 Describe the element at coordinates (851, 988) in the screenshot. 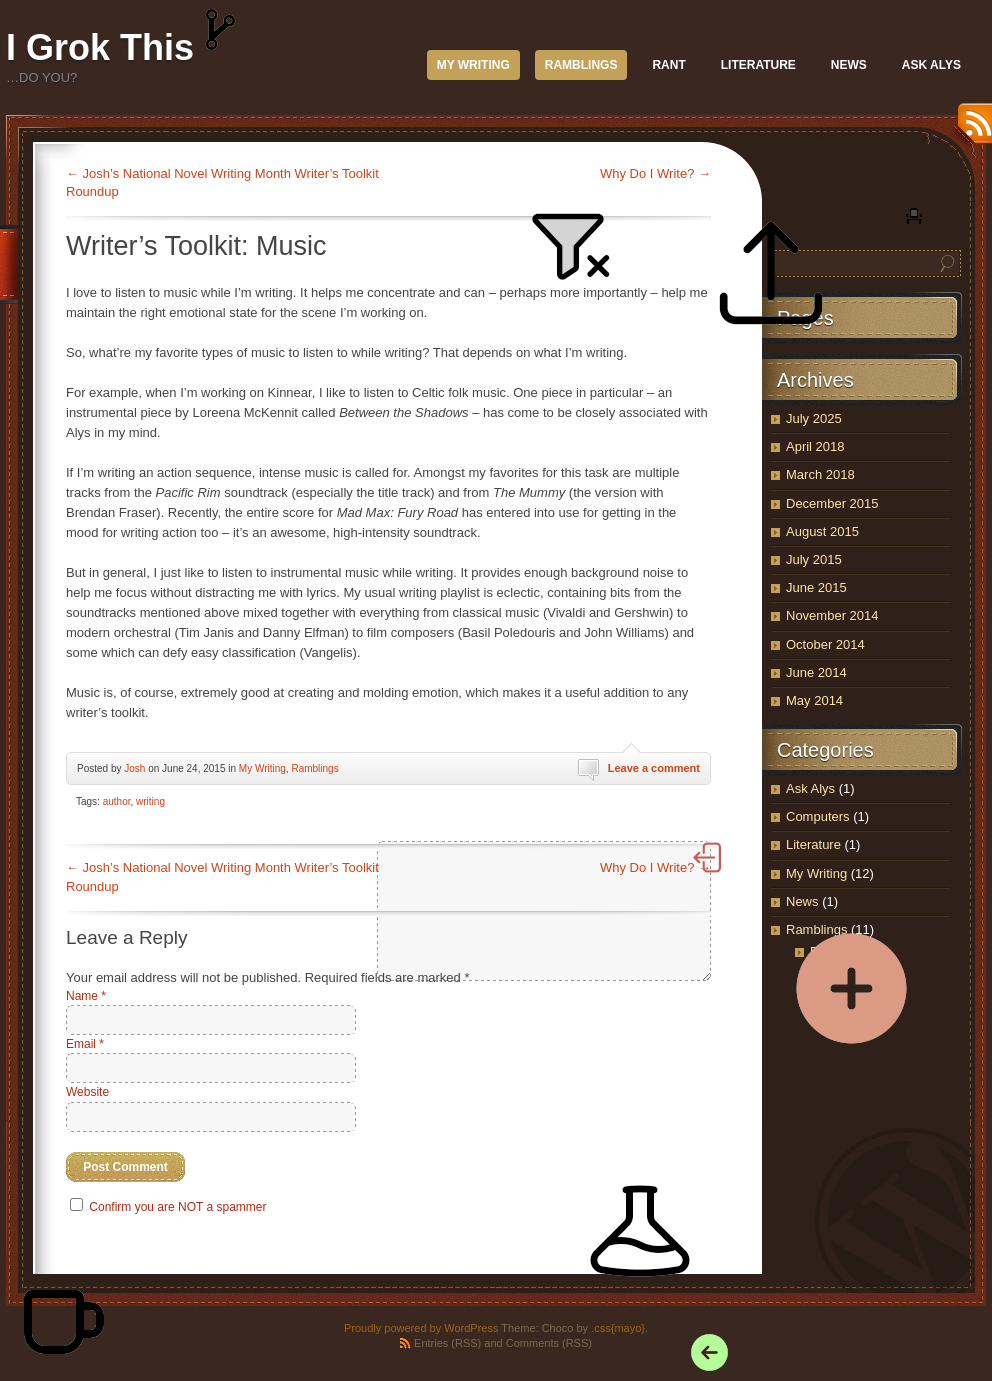

I see `add a new item` at that location.